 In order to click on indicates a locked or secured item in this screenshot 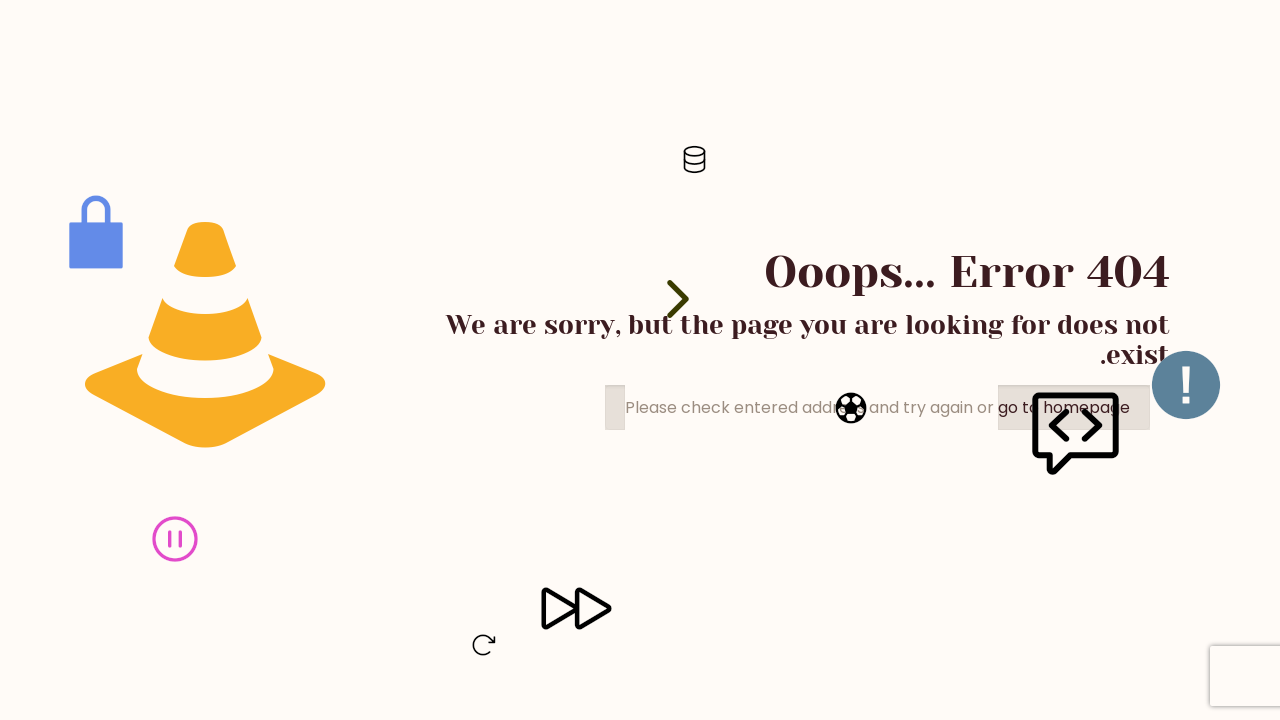, I will do `click(96, 232)`.